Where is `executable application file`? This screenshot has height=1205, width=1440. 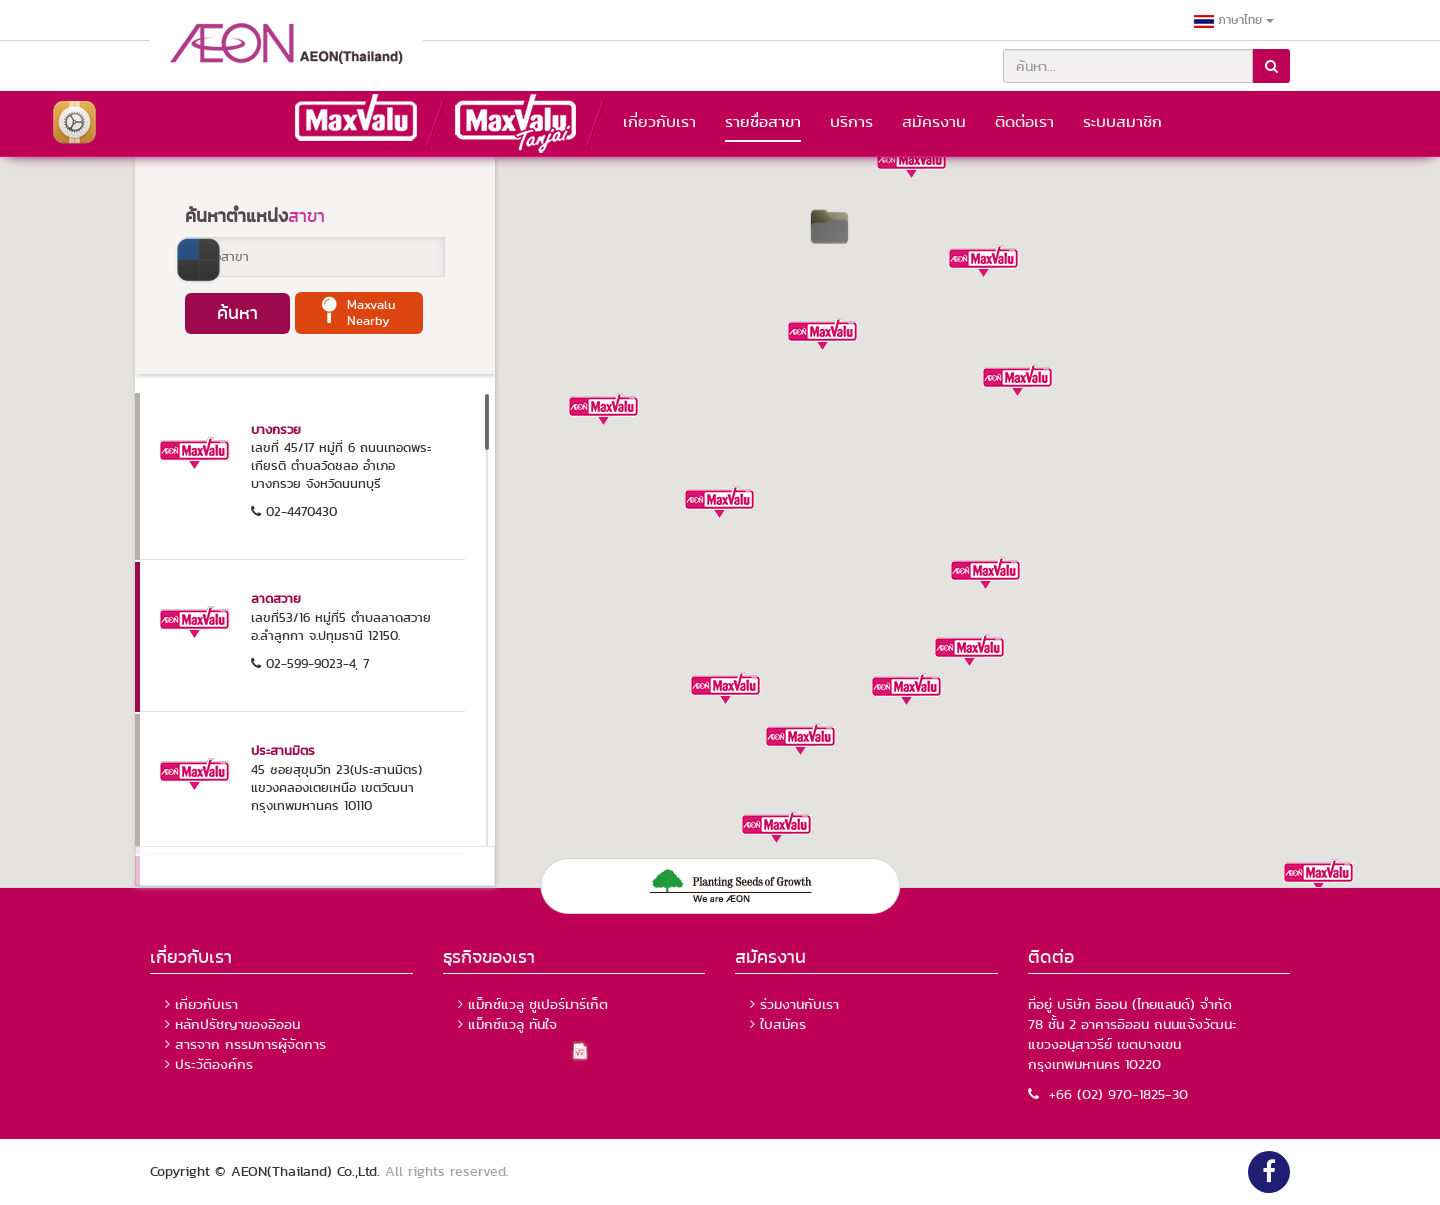 executable application file is located at coordinates (74, 121).